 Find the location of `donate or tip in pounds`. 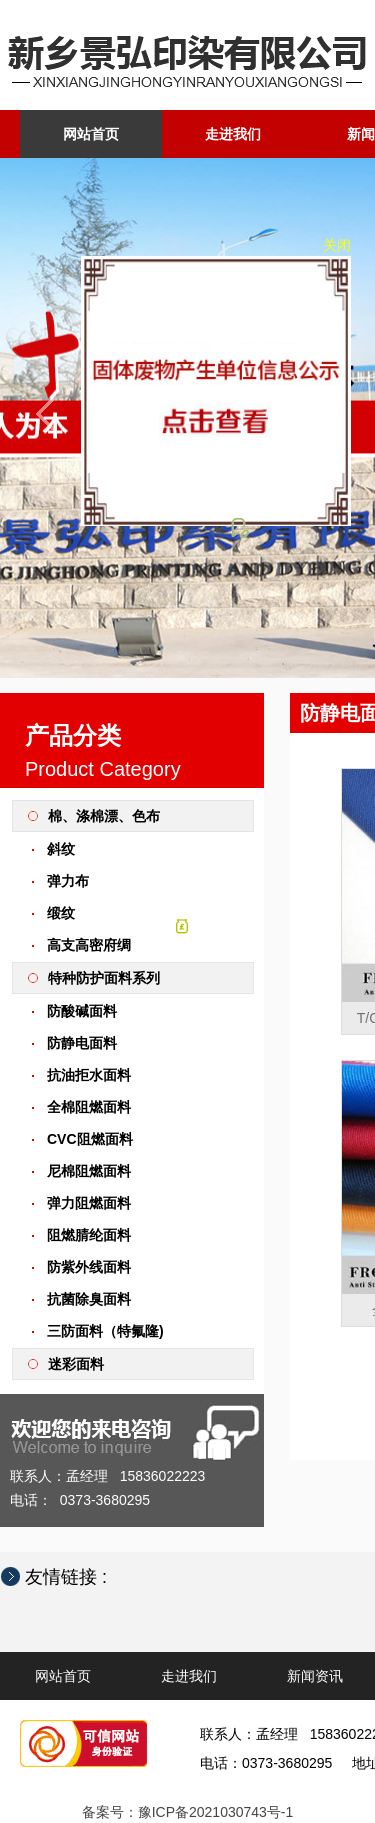

donate or tip in pounds is located at coordinates (182, 926).